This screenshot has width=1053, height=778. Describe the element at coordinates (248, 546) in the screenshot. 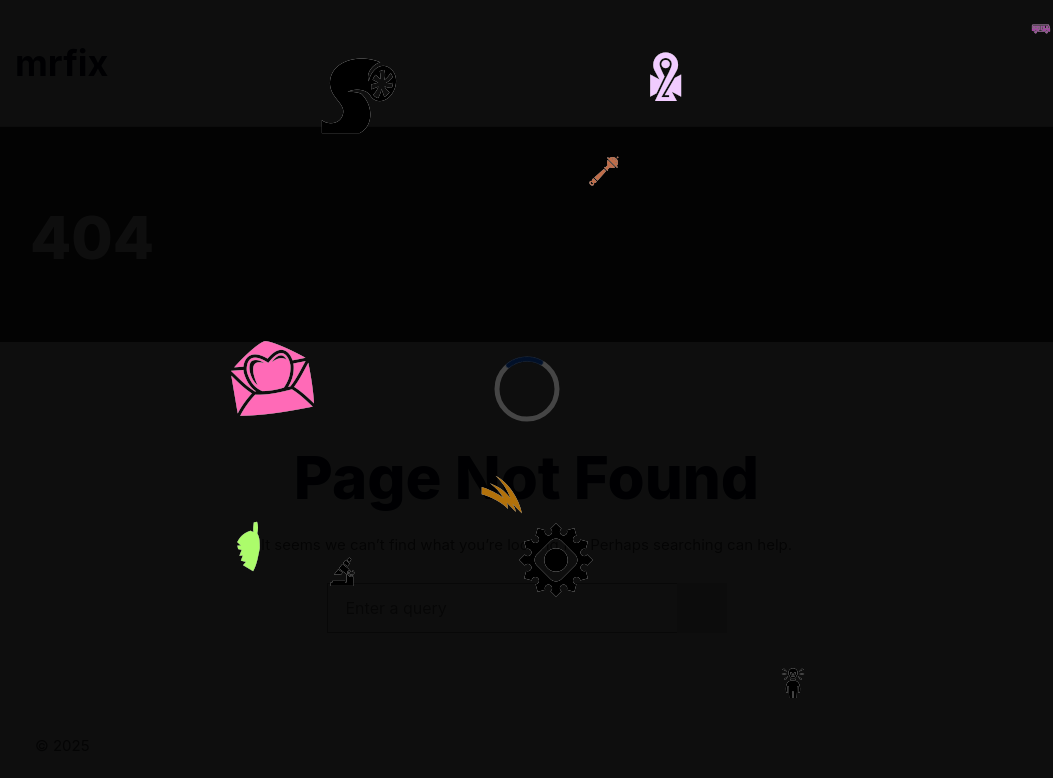

I see `represents Corsica region or Corsican-related content` at that location.